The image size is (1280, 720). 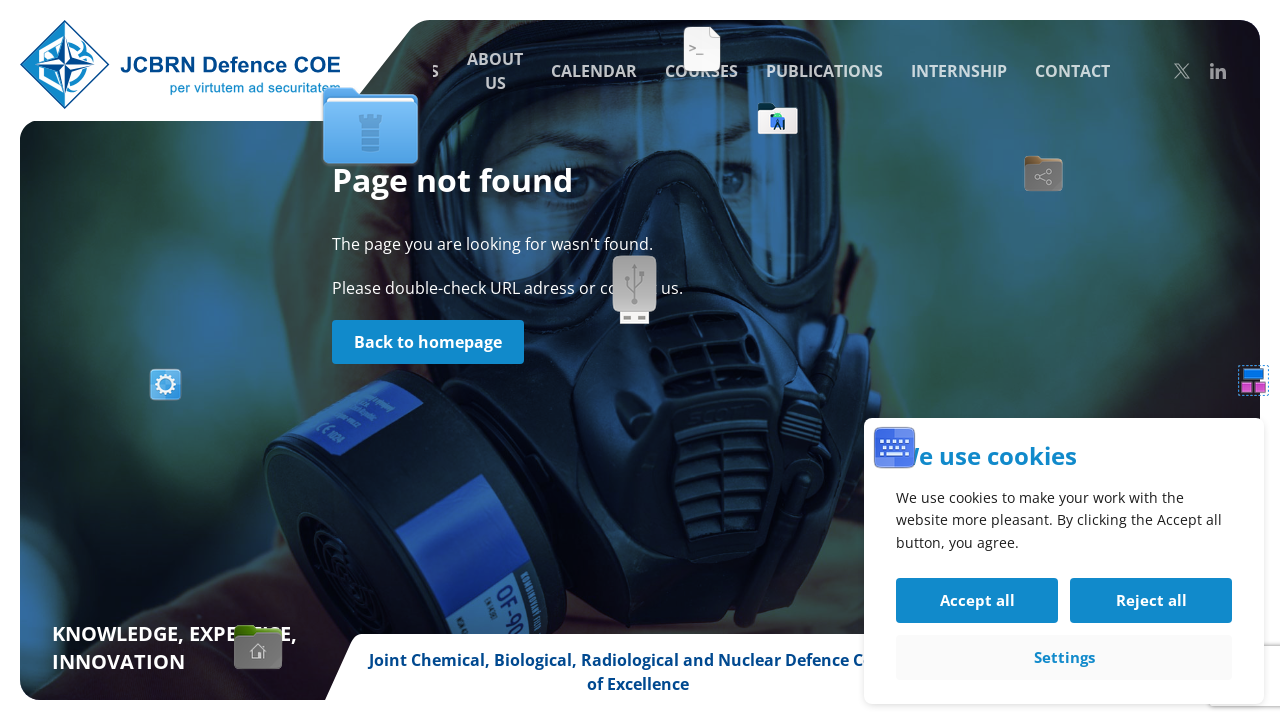 What do you see at coordinates (702, 49) in the screenshot?
I see `a shell script or bash file` at bounding box center [702, 49].